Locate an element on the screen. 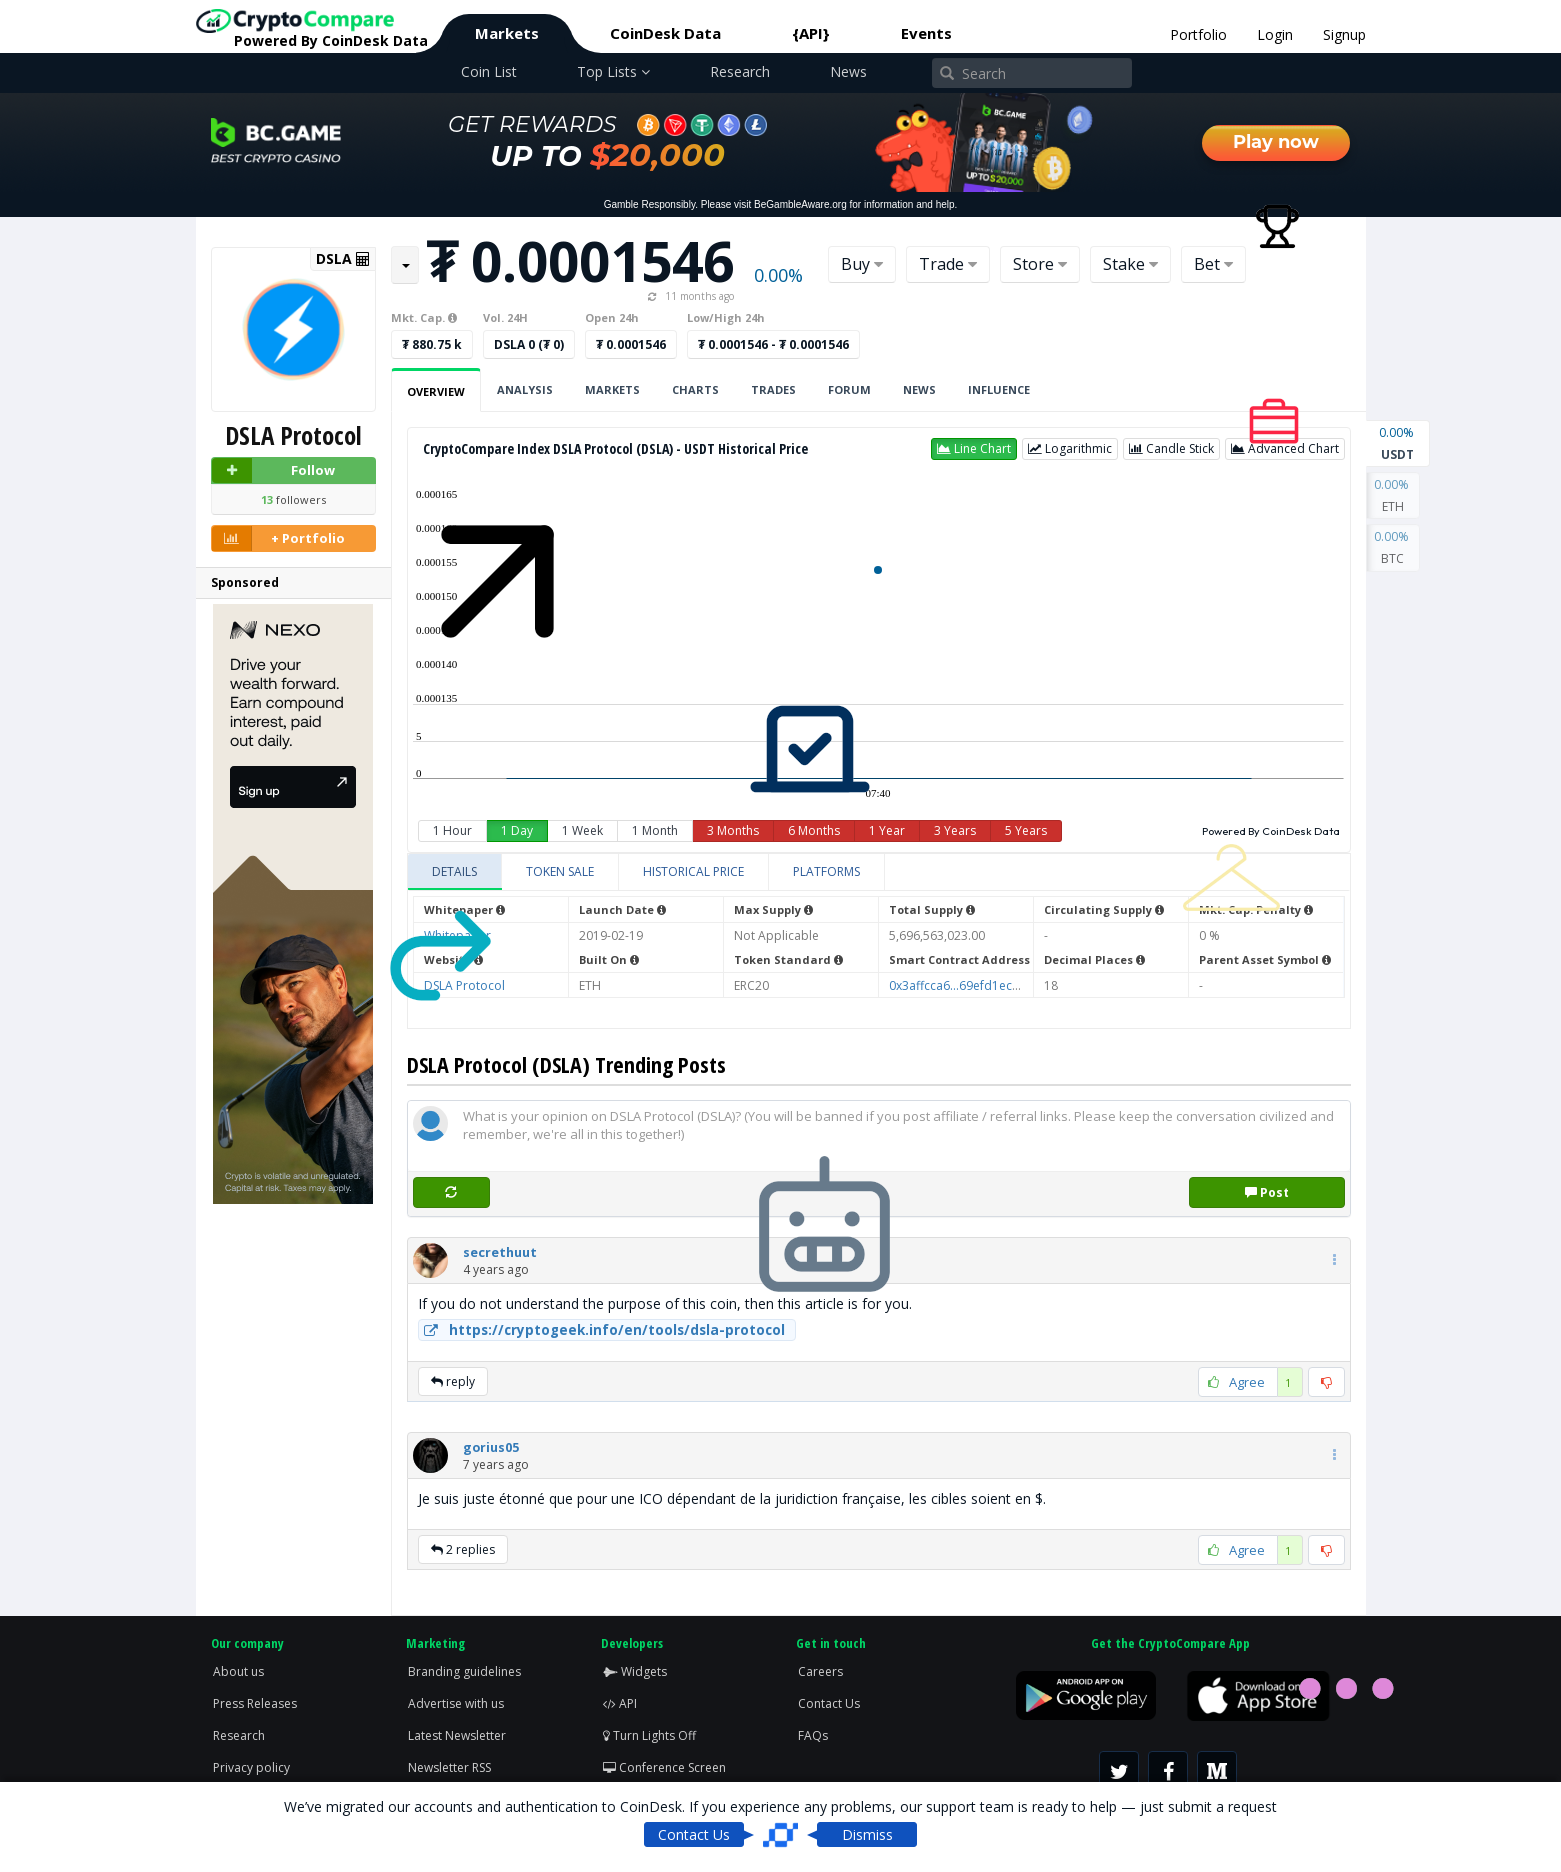 The image size is (1561, 1872). access work or business documents is located at coordinates (1274, 423).